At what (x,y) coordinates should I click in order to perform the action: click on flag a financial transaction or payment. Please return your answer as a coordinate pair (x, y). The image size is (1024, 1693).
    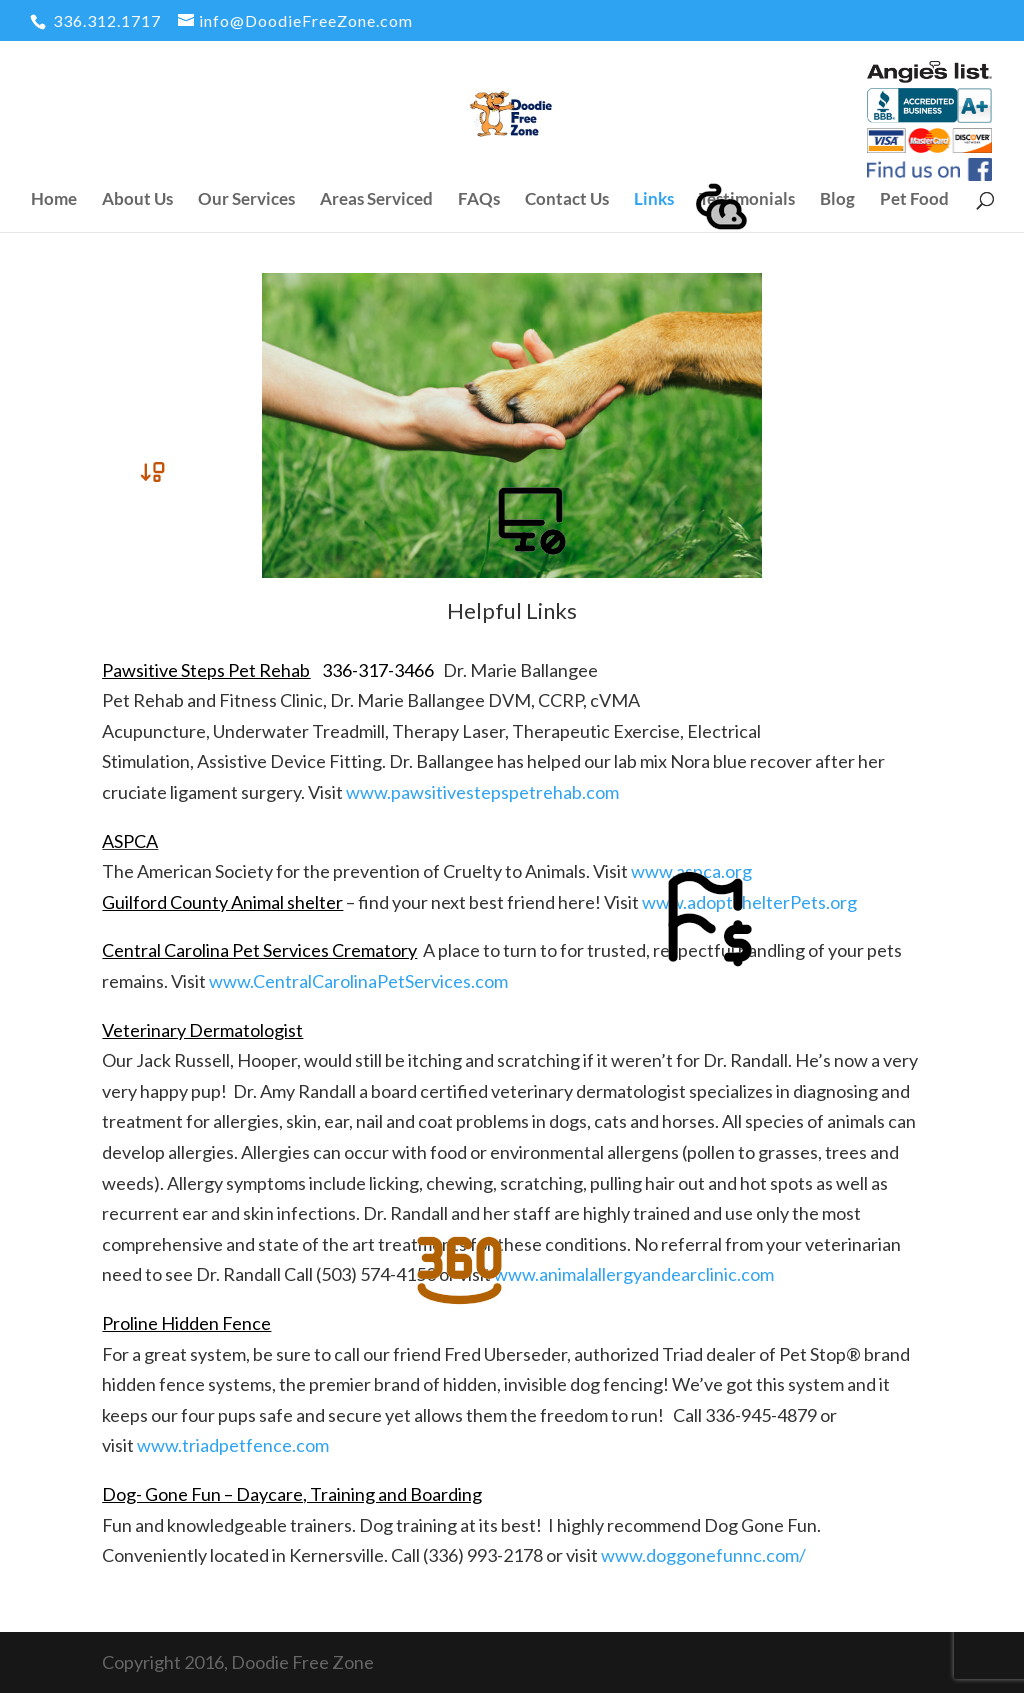
    Looking at the image, I should click on (705, 915).